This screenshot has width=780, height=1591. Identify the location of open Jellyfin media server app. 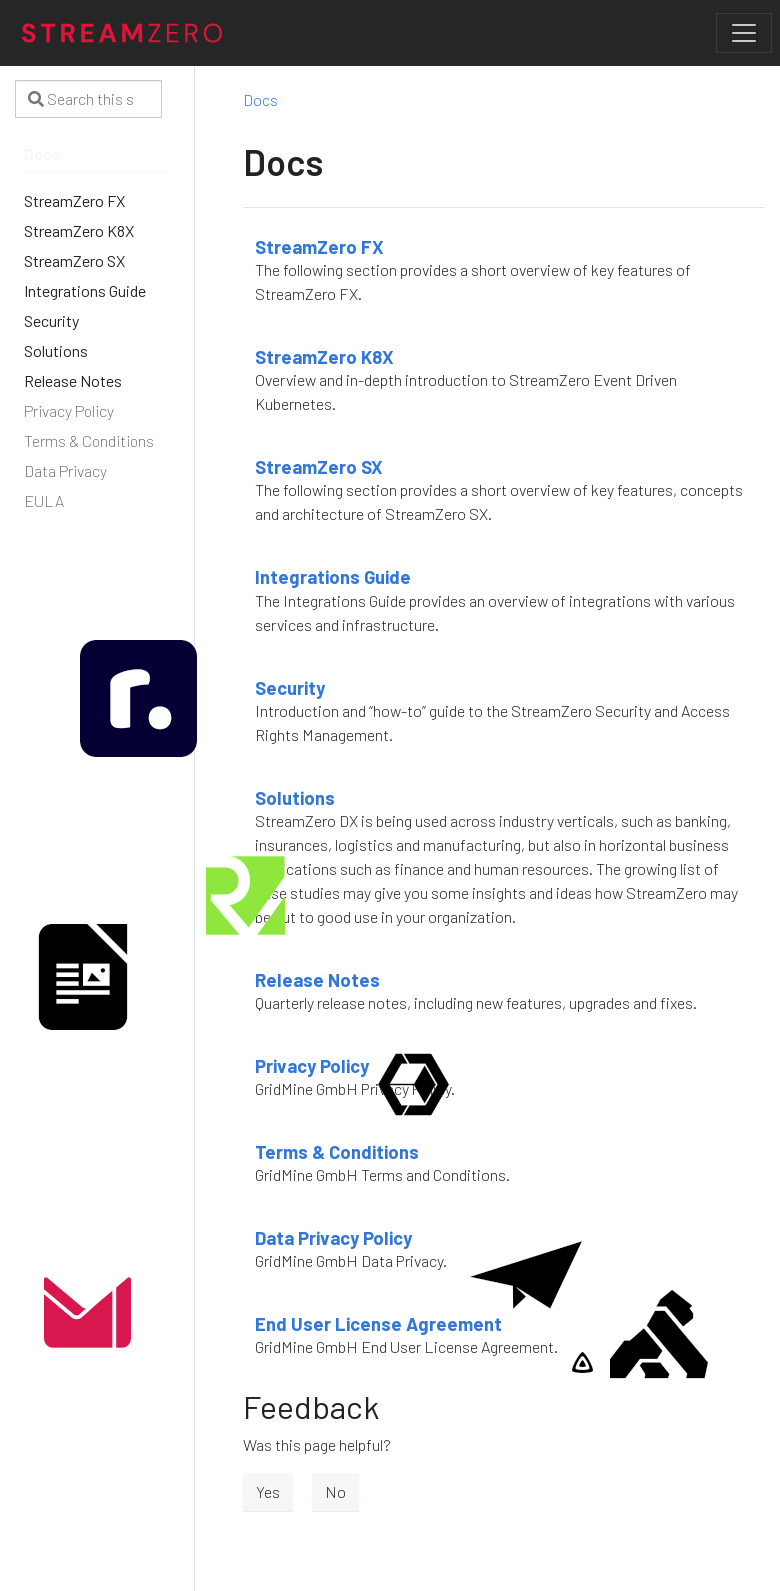
(582, 1362).